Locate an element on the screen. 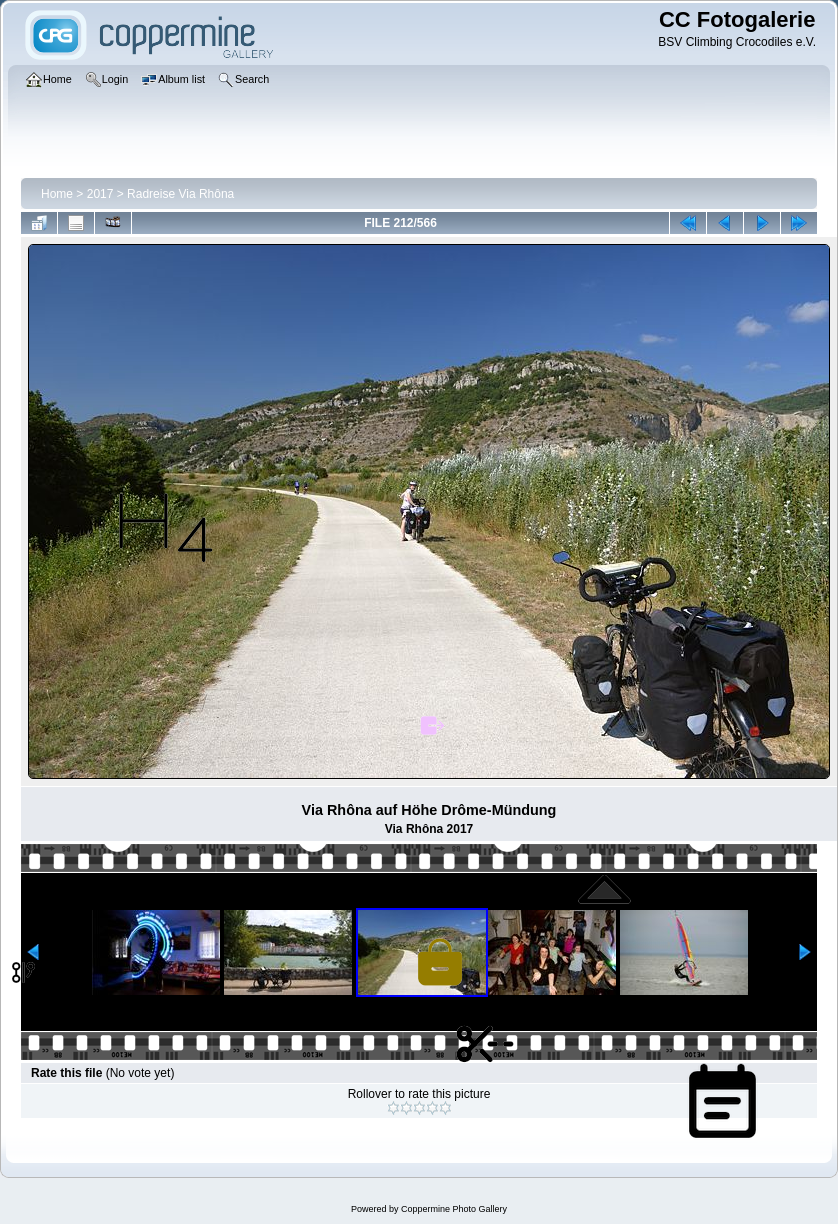 The image size is (838, 1224). format text as heading level 4 is located at coordinates (159, 526).